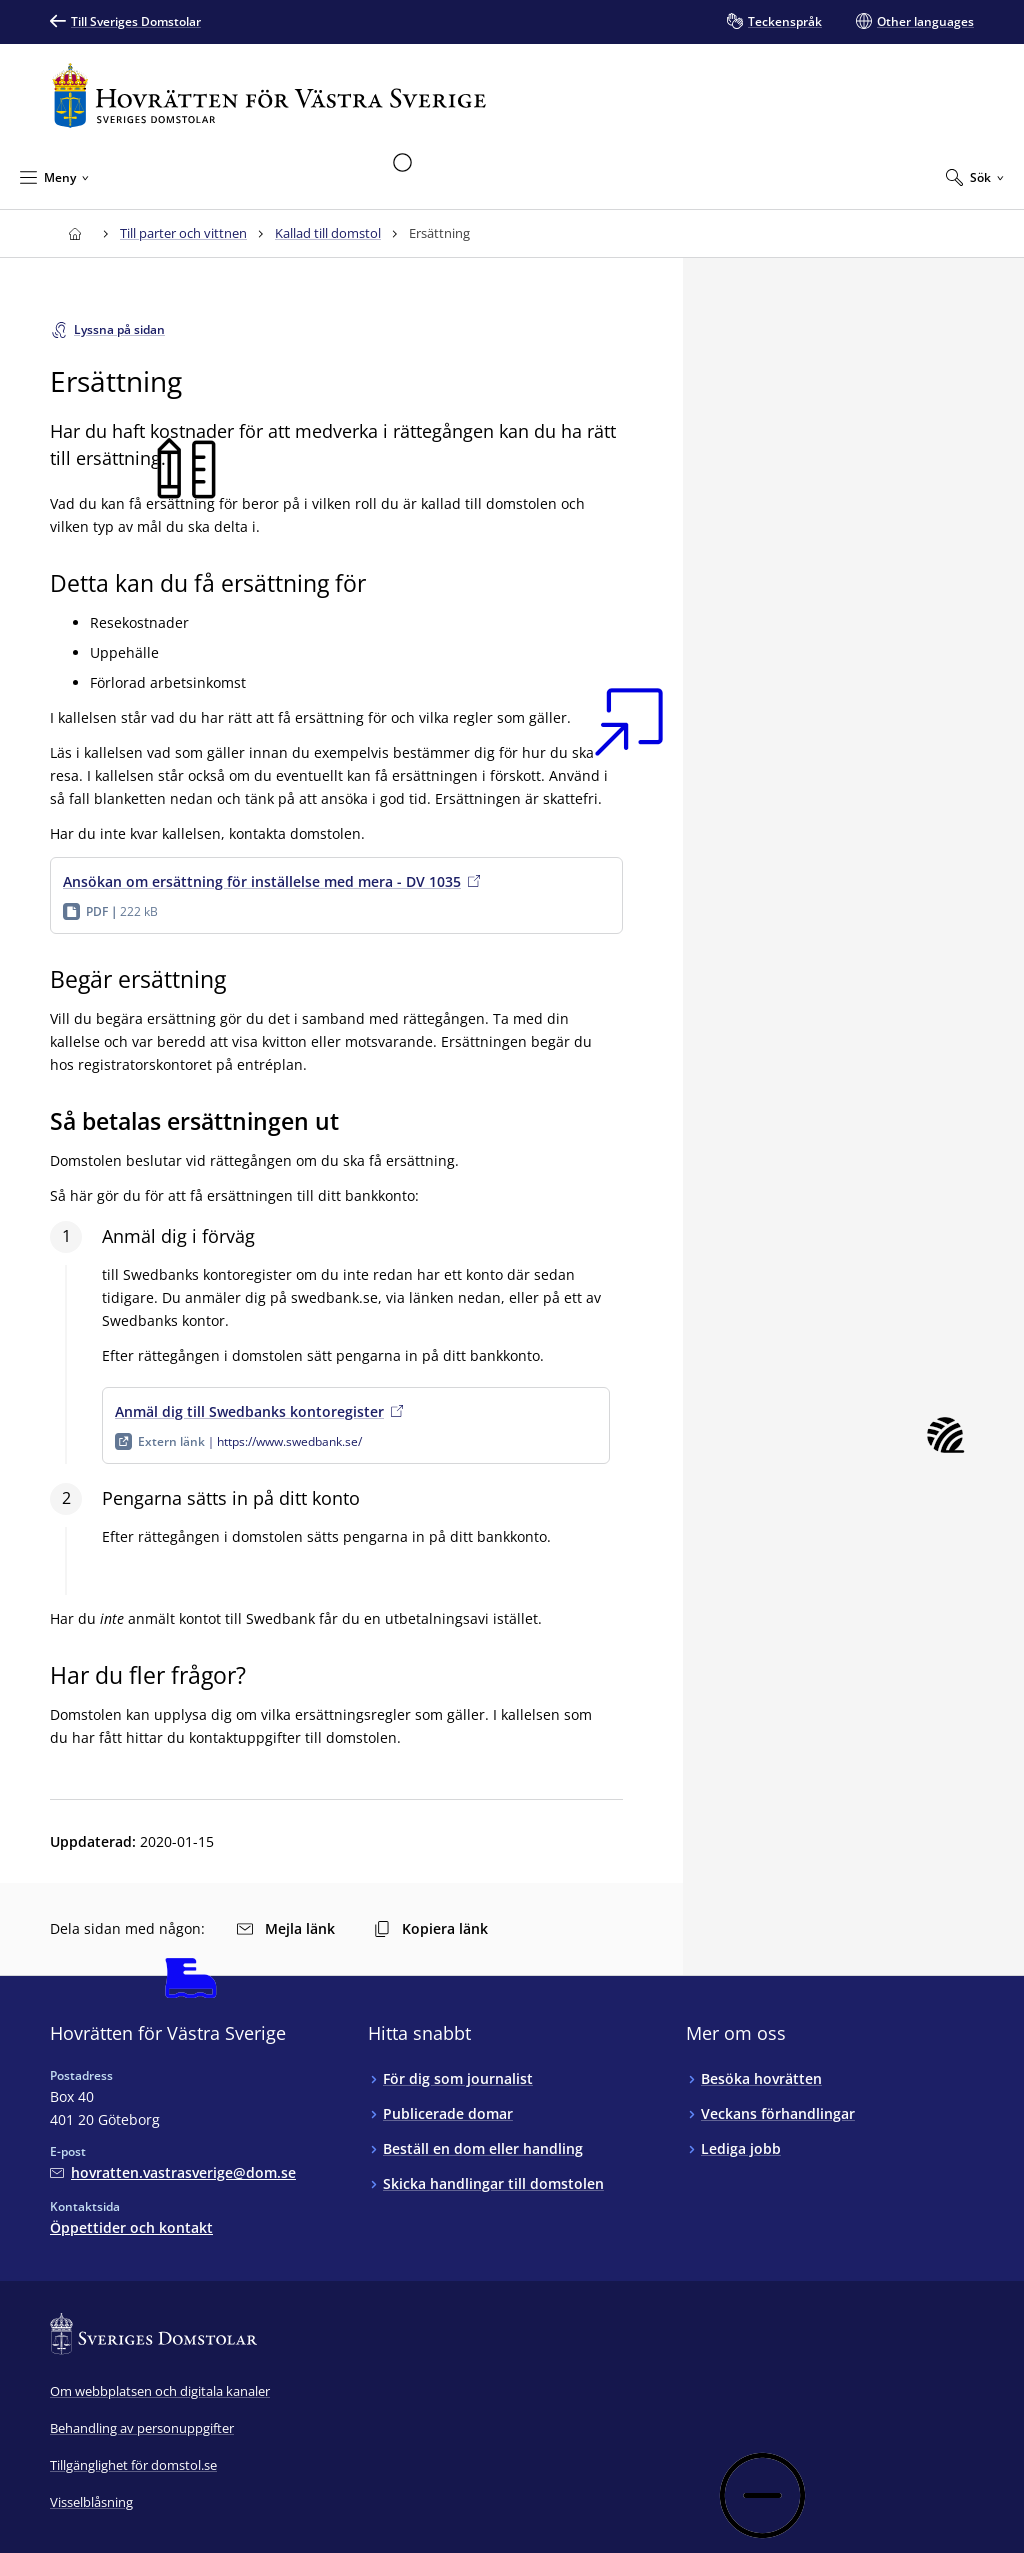 The image size is (1024, 2553). I want to click on import or bring content into a container, so click(629, 722).